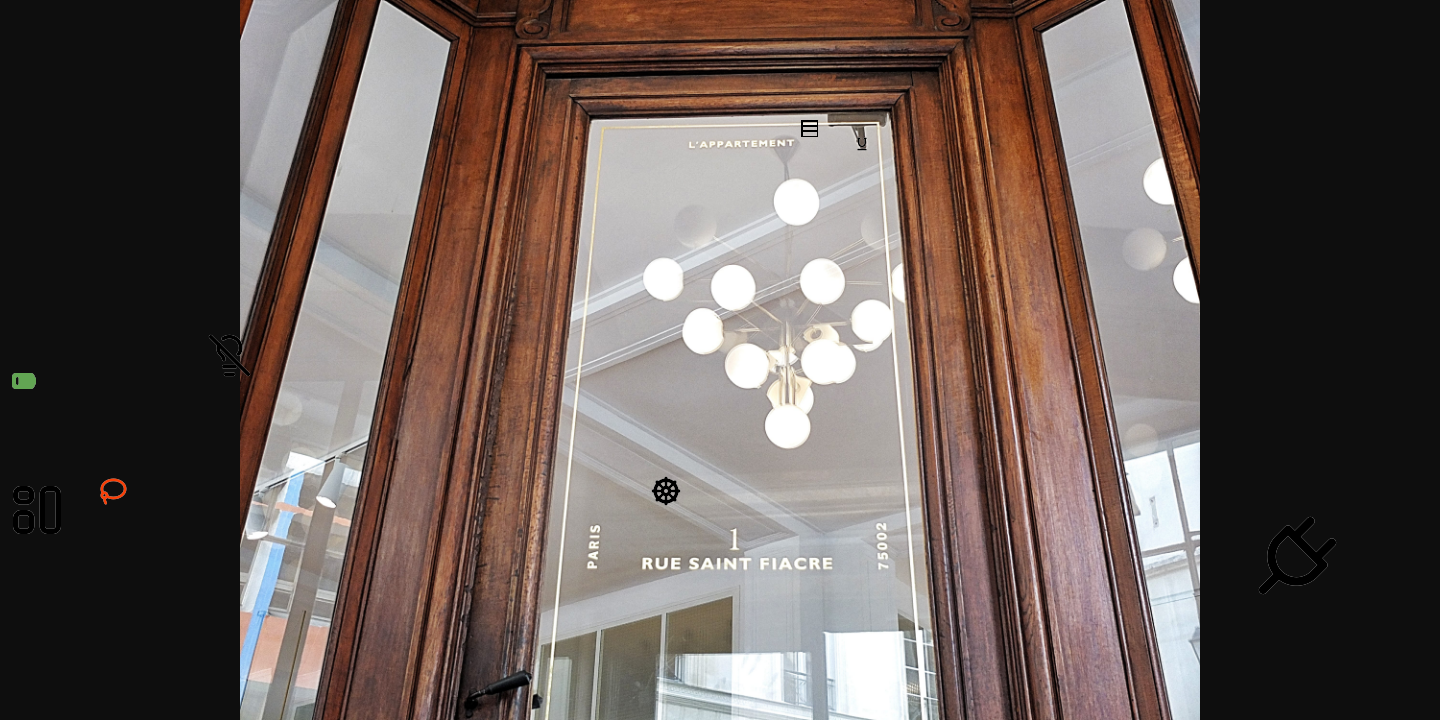 The width and height of the screenshot is (1440, 720). I want to click on turn off lights or disable lighting, so click(229, 355).